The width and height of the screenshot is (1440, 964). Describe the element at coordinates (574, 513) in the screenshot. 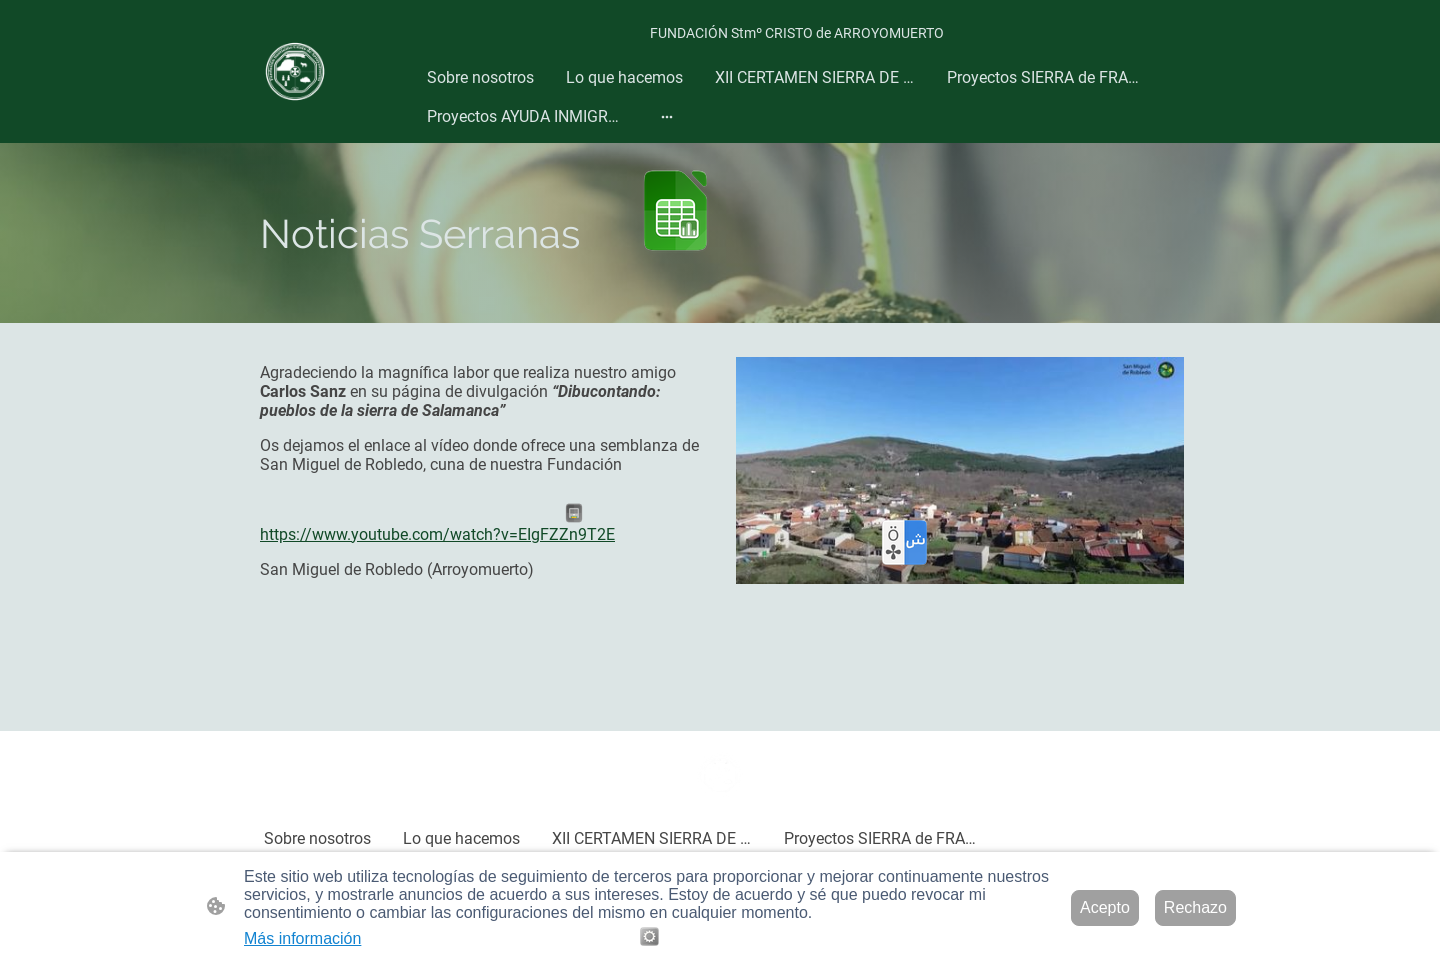

I see `game boy advance ROM file` at that location.